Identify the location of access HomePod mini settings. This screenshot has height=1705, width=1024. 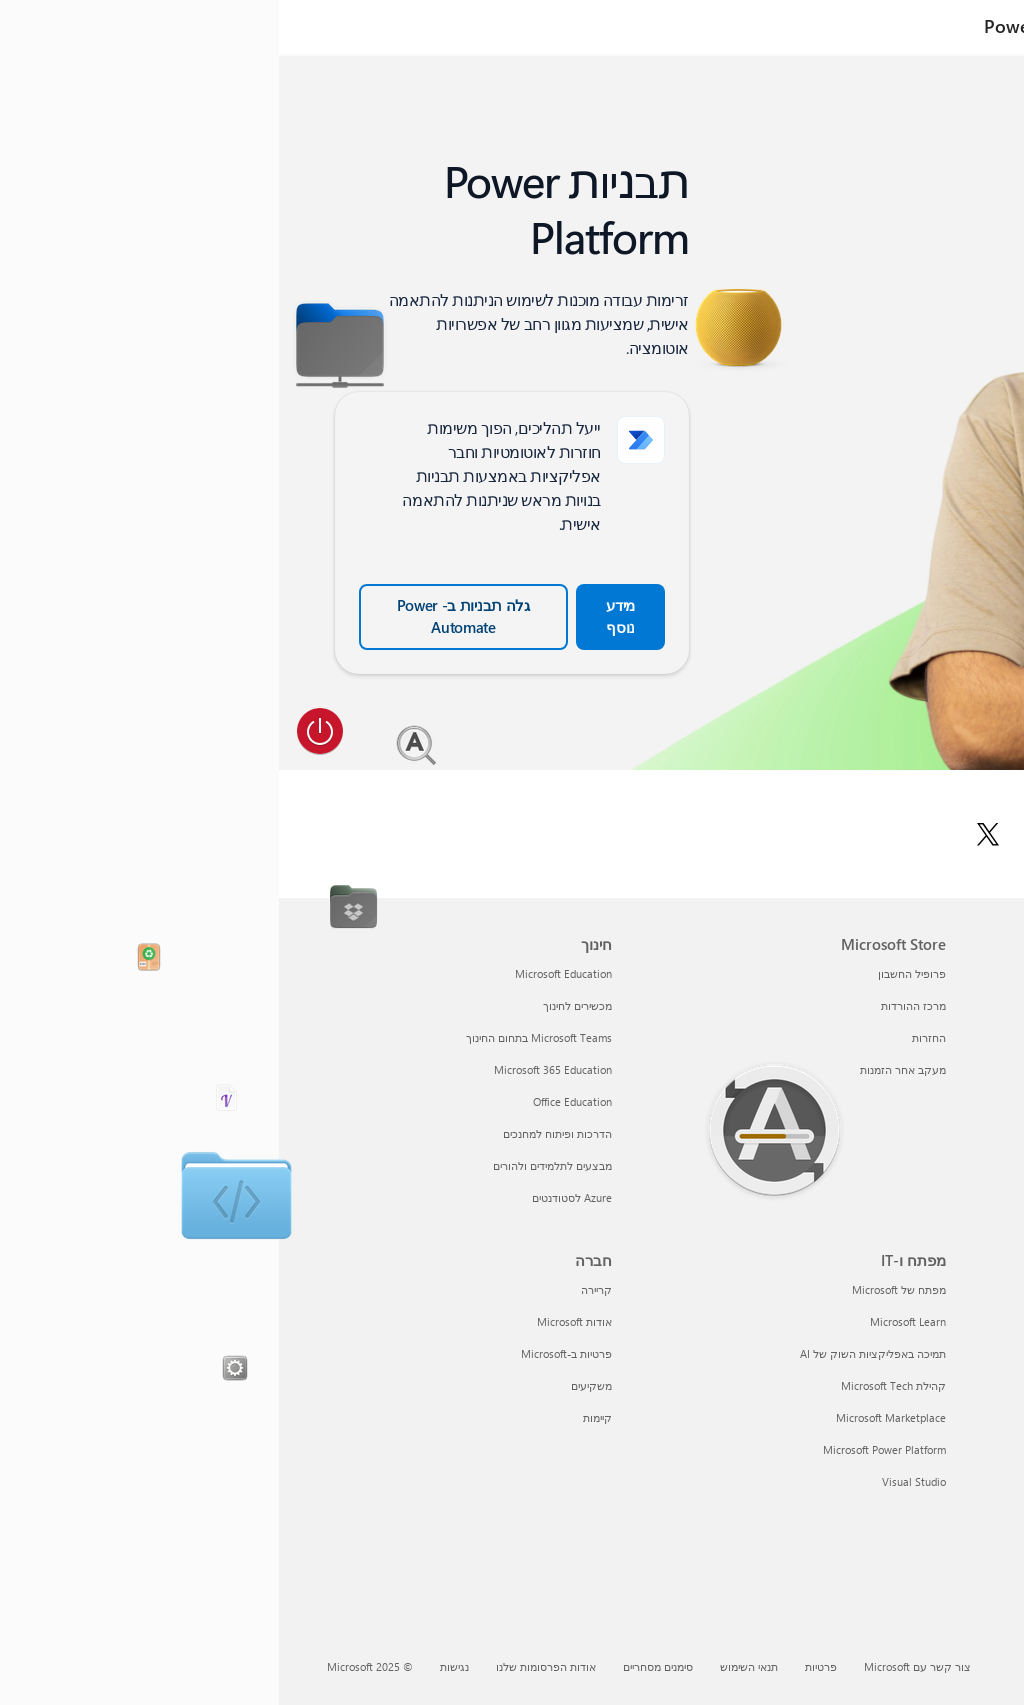
(738, 335).